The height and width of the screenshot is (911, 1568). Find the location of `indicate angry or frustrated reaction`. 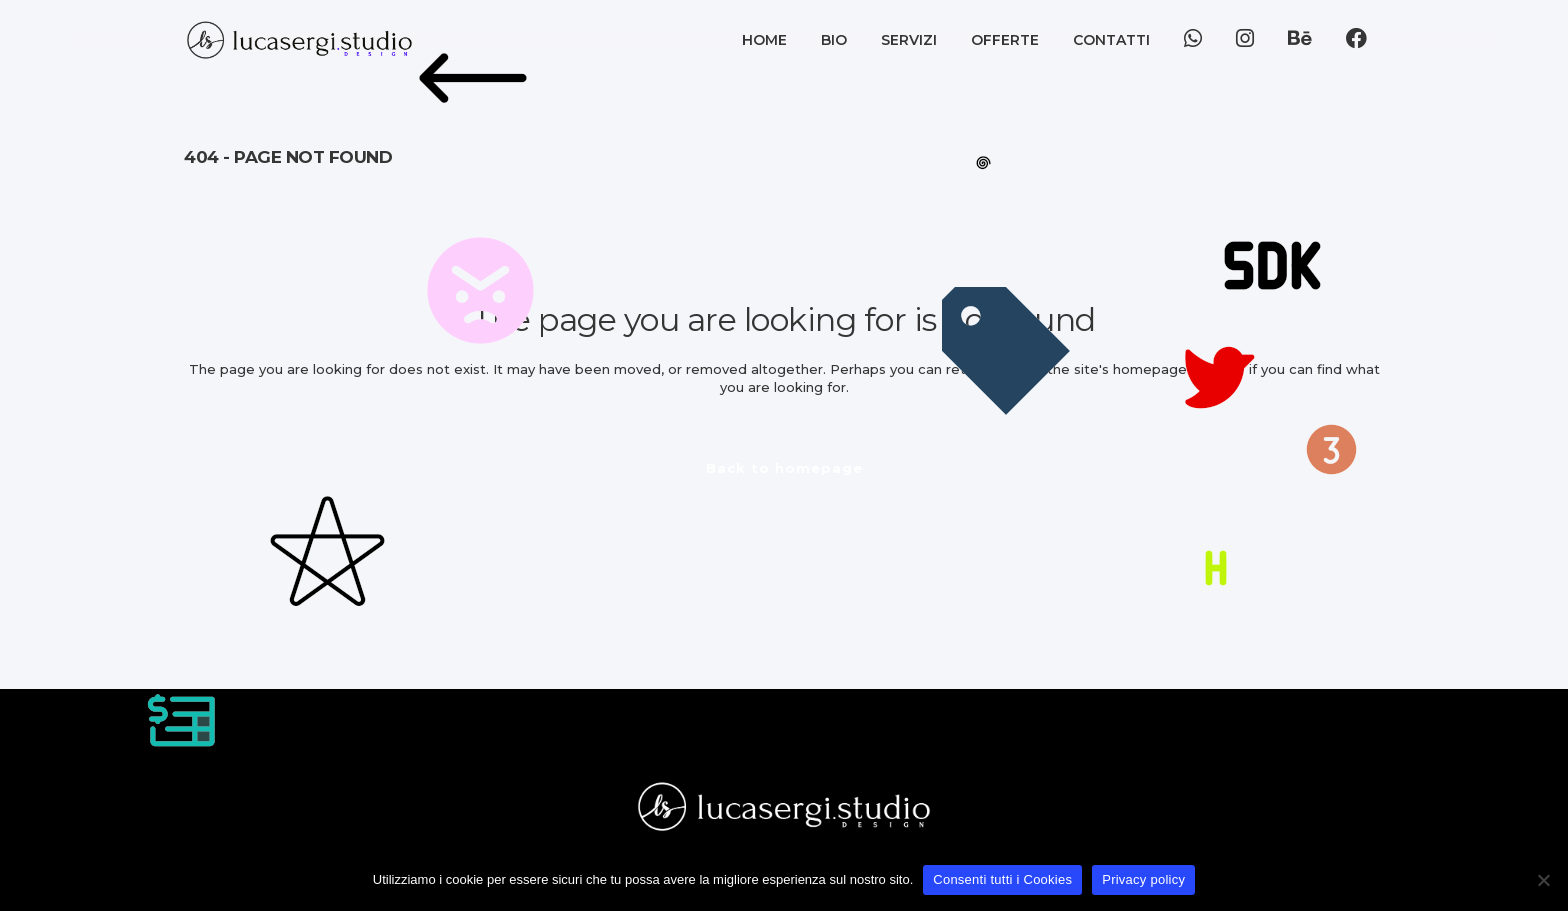

indicate angry or frustrated reaction is located at coordinates (480, 290).